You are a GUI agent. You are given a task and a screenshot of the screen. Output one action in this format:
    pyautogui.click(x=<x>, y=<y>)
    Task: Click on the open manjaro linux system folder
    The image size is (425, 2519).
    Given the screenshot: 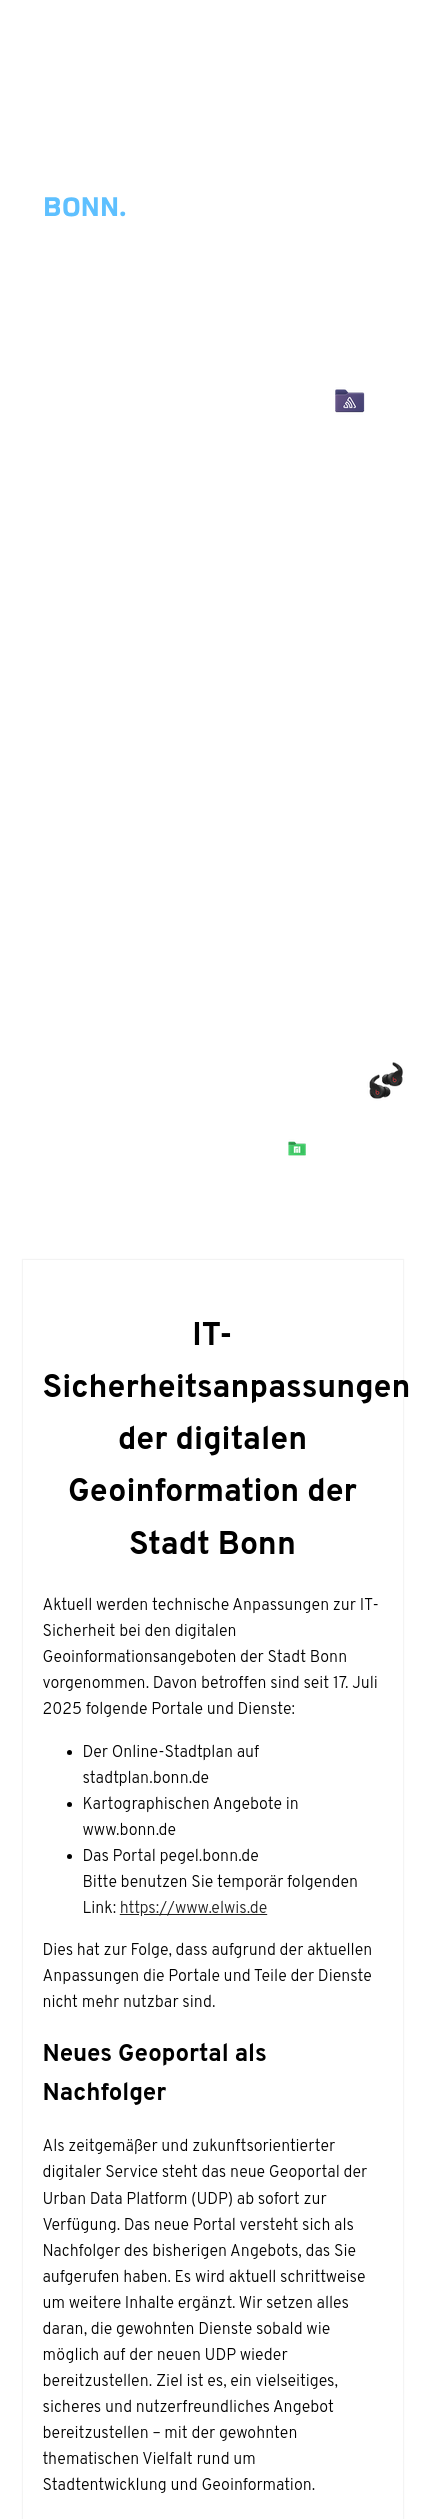 What is the action you would take?
    pyautogui.click(x=297, y=1149)
    